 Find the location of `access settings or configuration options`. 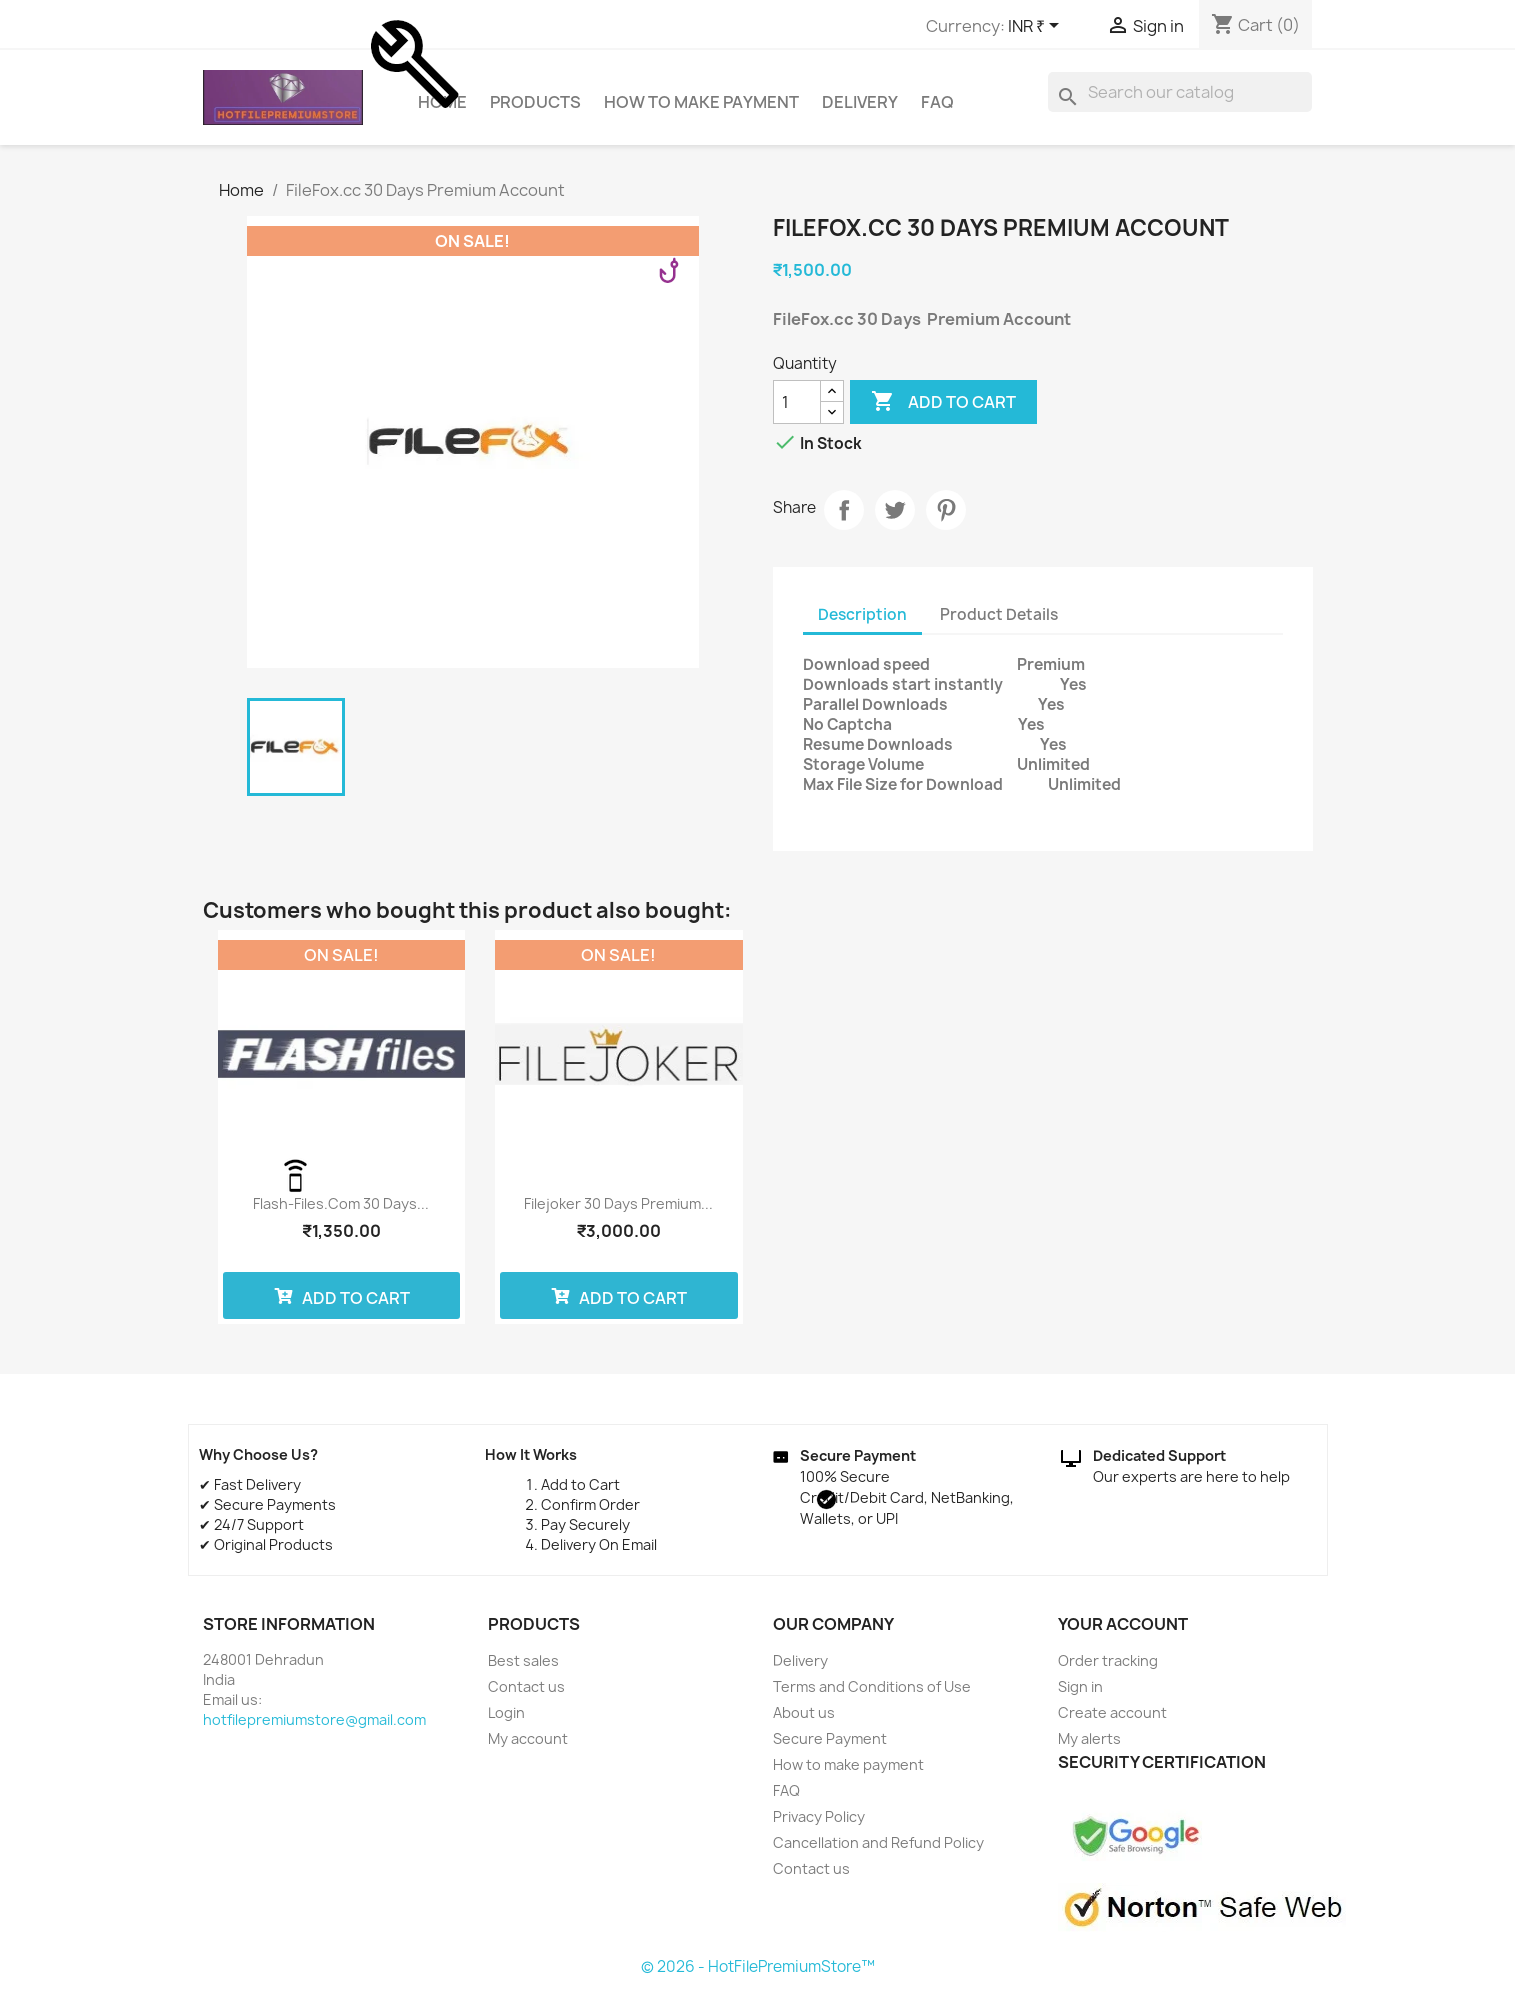

access settings or configuration options is located at coordinates (415, 64).